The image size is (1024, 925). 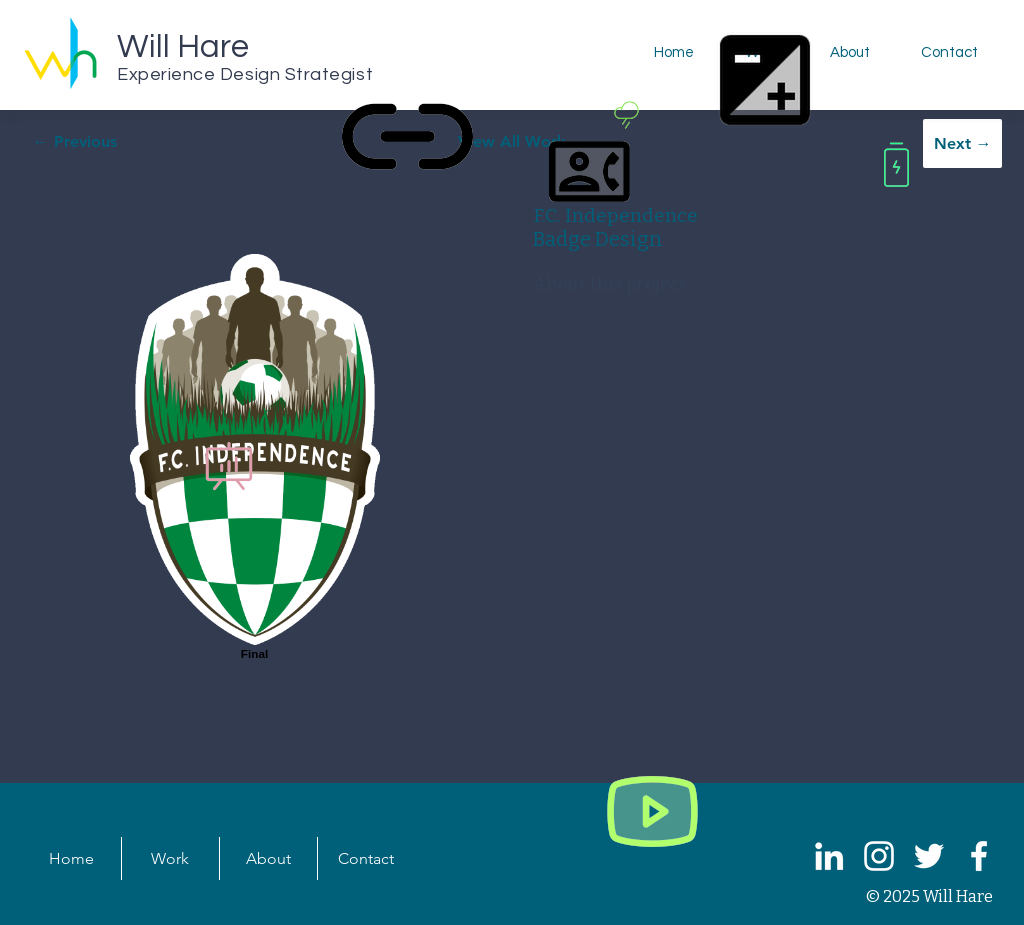 I want to click on view contact's phone information, so click(x=589, y=171).